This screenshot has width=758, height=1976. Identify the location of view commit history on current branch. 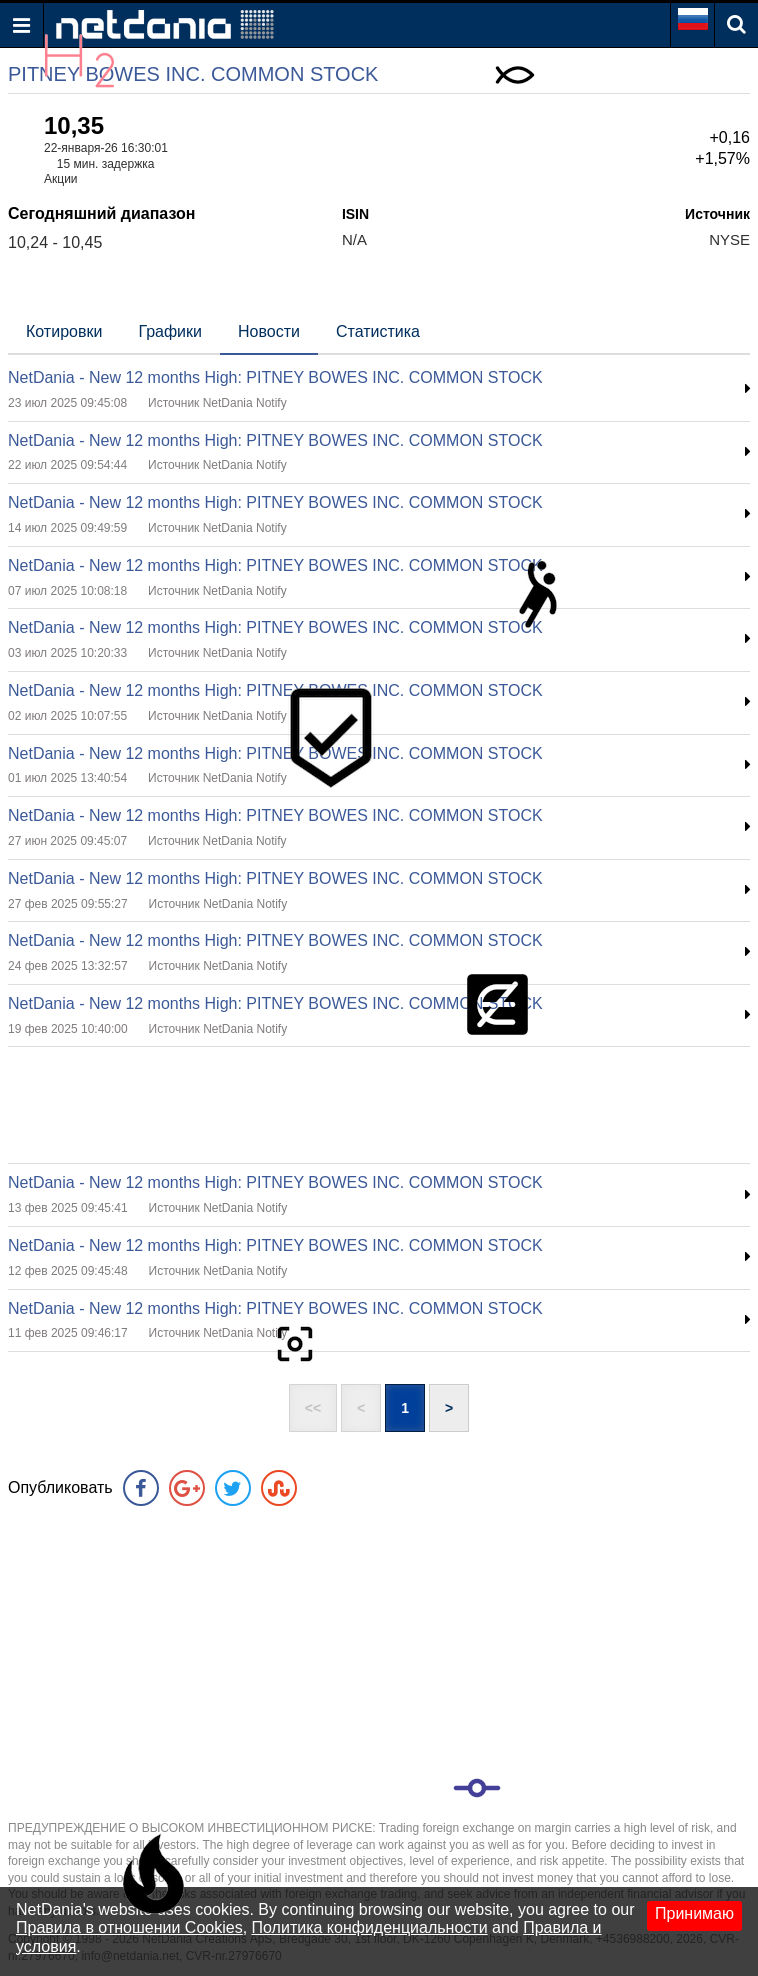
(477, 1788).